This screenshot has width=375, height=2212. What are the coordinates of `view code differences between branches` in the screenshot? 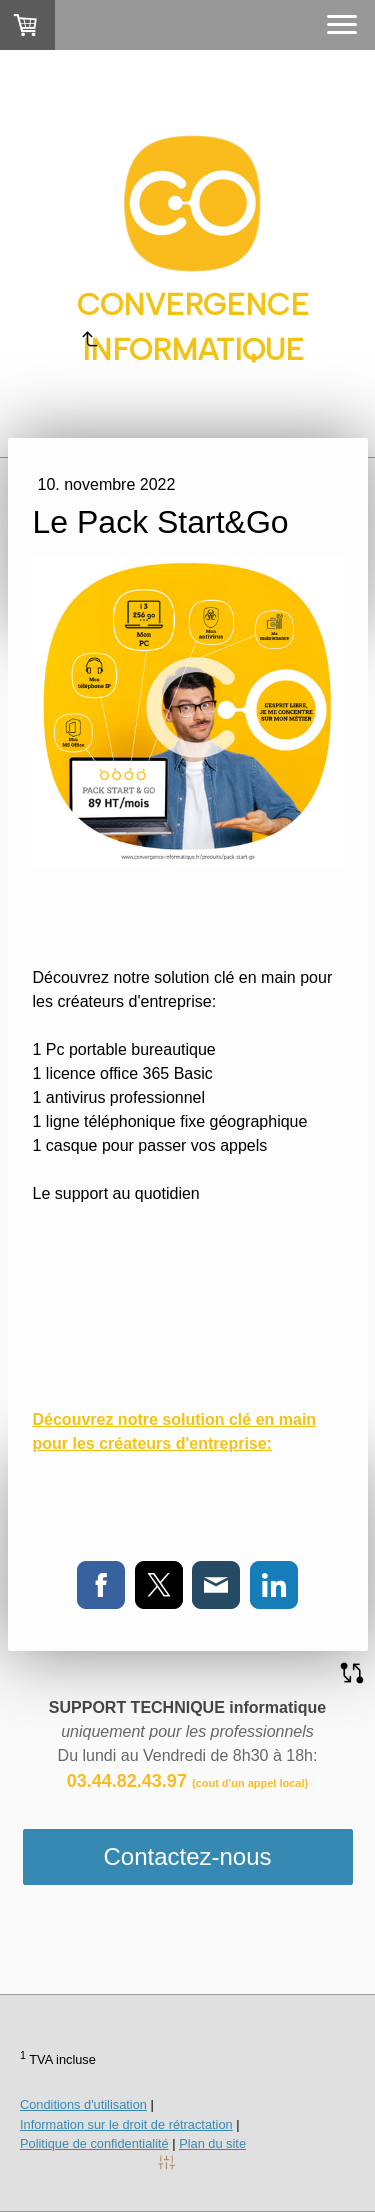 It's located at (352, 1673).